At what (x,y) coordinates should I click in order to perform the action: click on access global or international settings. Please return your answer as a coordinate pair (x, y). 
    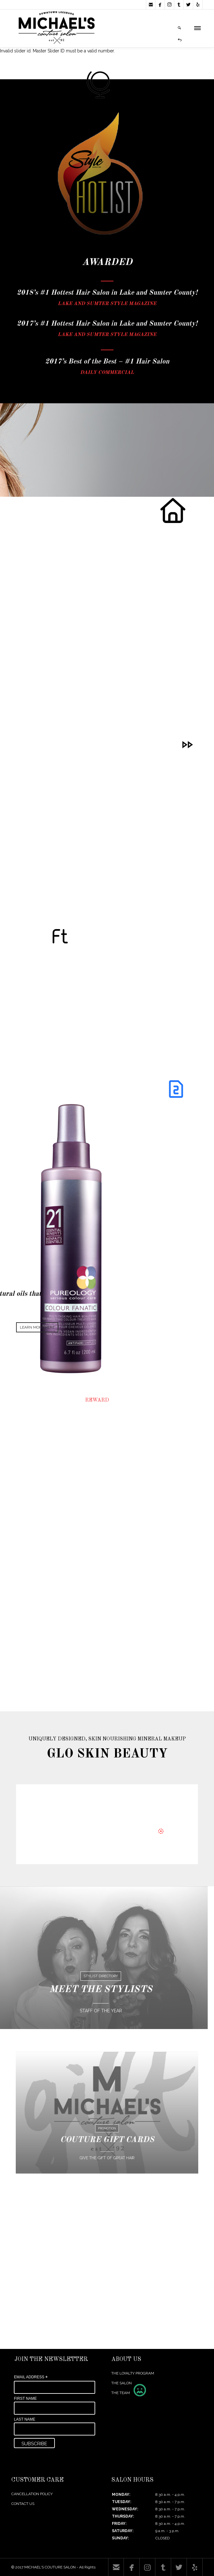
    Looking at the image, I should click on (99, 84).